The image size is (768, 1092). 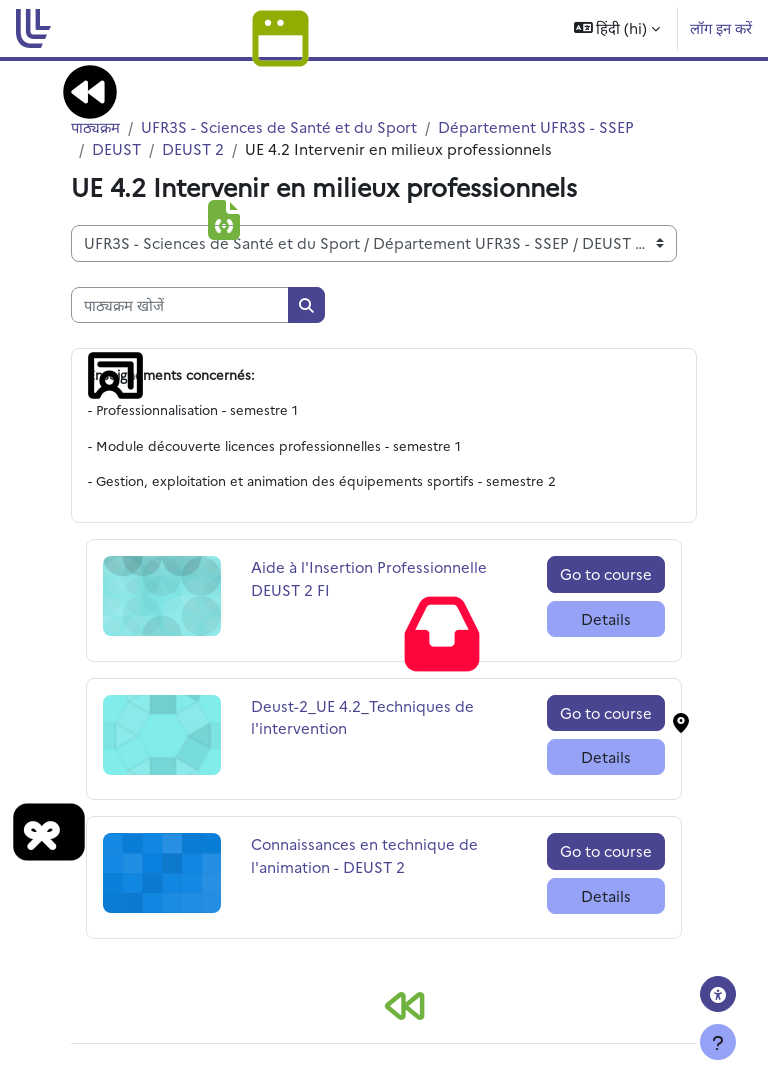 I want to click on access your gift card balance, so click(x=49, y=832).